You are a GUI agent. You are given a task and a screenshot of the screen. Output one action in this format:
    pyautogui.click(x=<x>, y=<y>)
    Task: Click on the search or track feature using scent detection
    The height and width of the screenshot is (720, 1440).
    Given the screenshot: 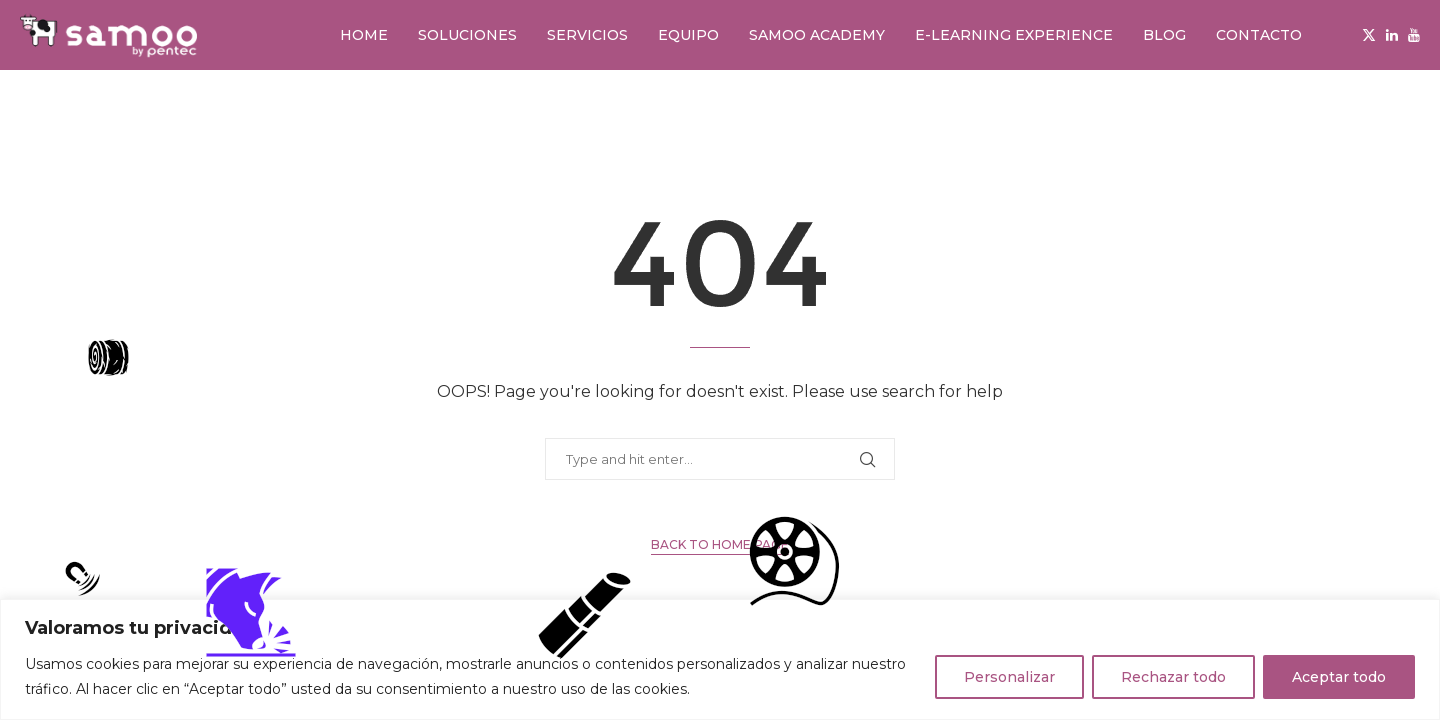 What is the action you would take?
    pyautogui.click(x=251, y=613)
    